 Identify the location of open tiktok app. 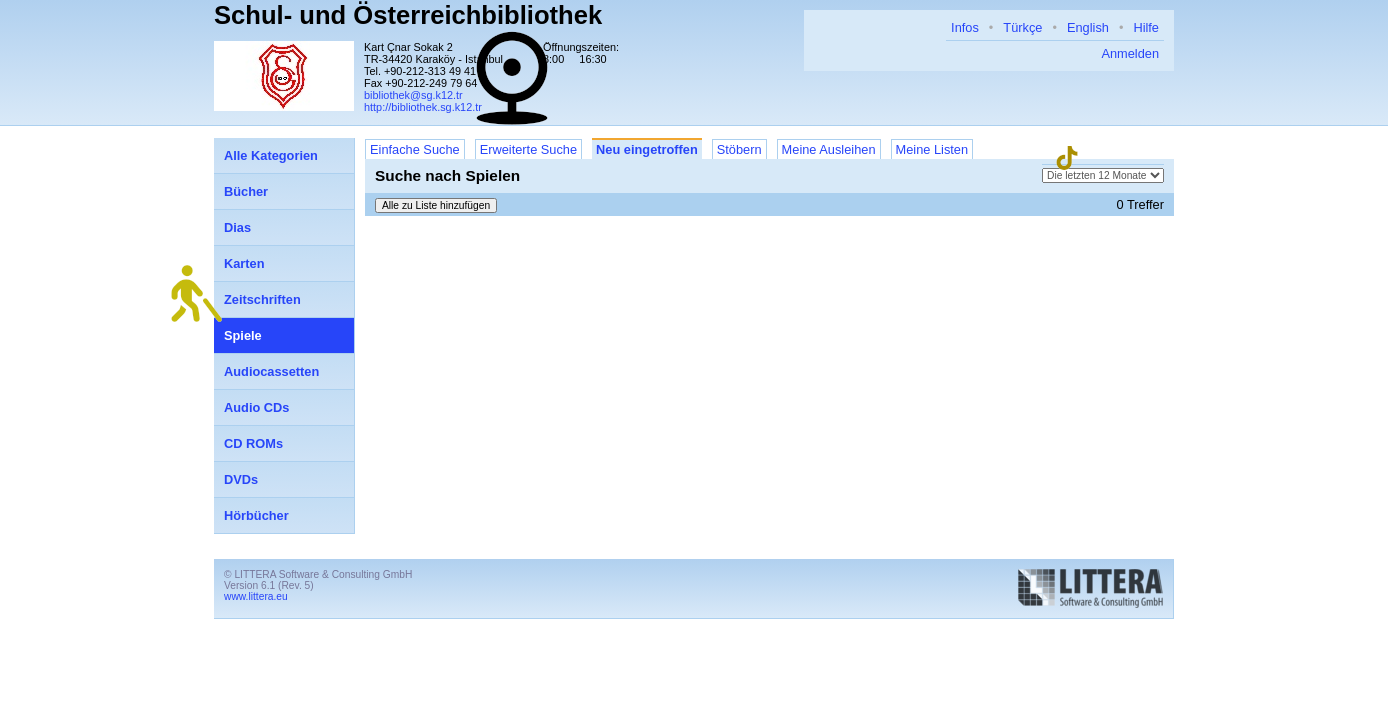
(1067, 158).